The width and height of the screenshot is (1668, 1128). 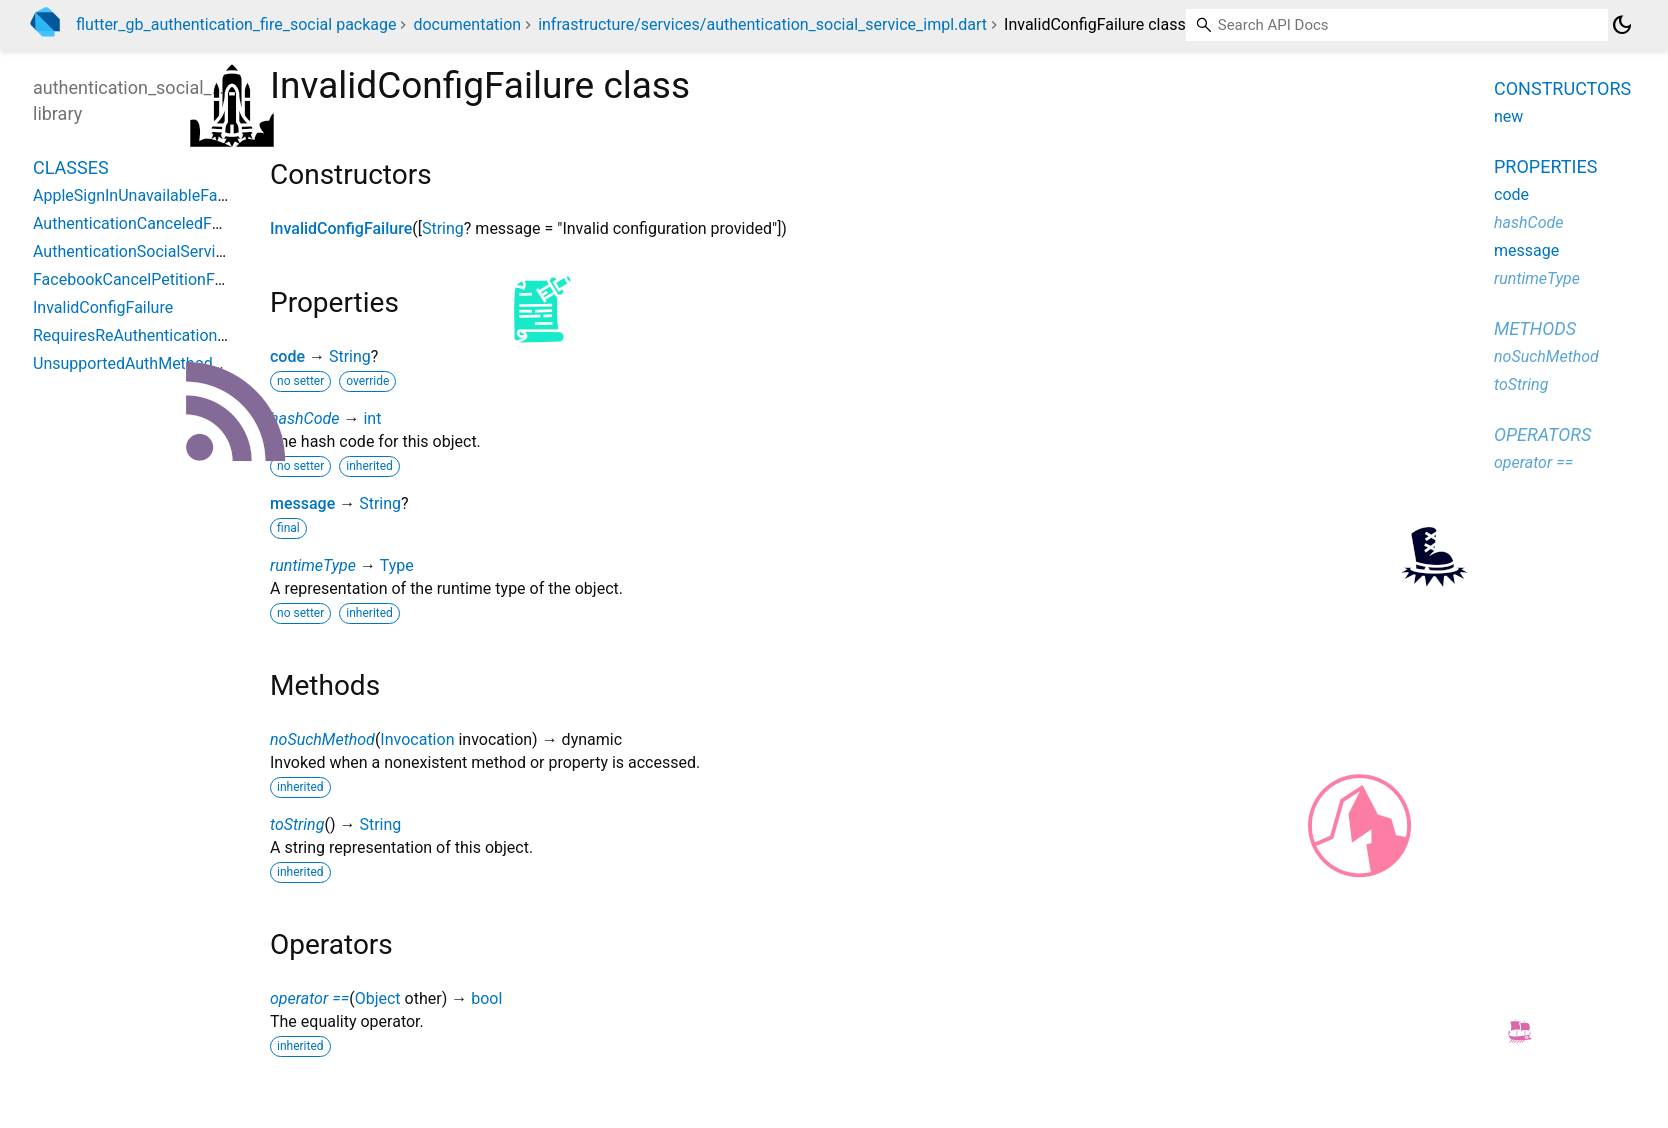 What do you see at coordinates (232, 105) in the screenshot?
I see `launch or deploy an application` at bounding box center [232, 105].